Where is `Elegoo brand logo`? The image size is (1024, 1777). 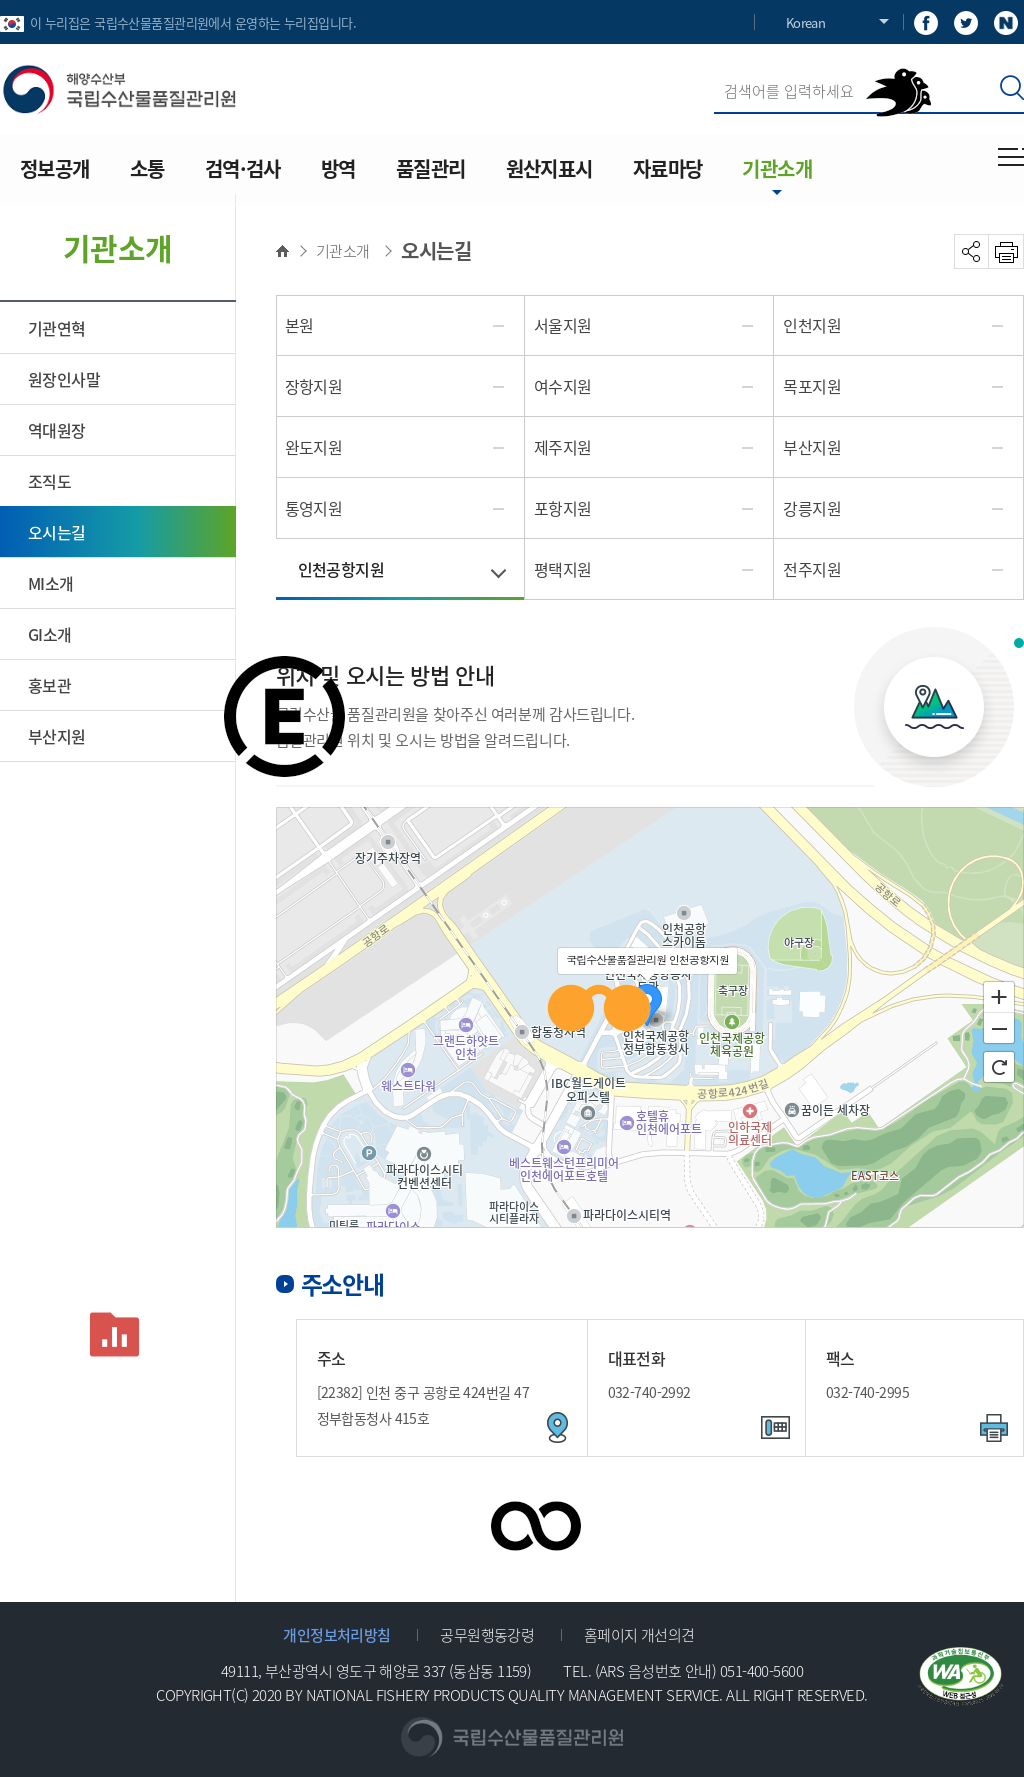
Elegoo brand logo is located at coordinates (536, 1526).